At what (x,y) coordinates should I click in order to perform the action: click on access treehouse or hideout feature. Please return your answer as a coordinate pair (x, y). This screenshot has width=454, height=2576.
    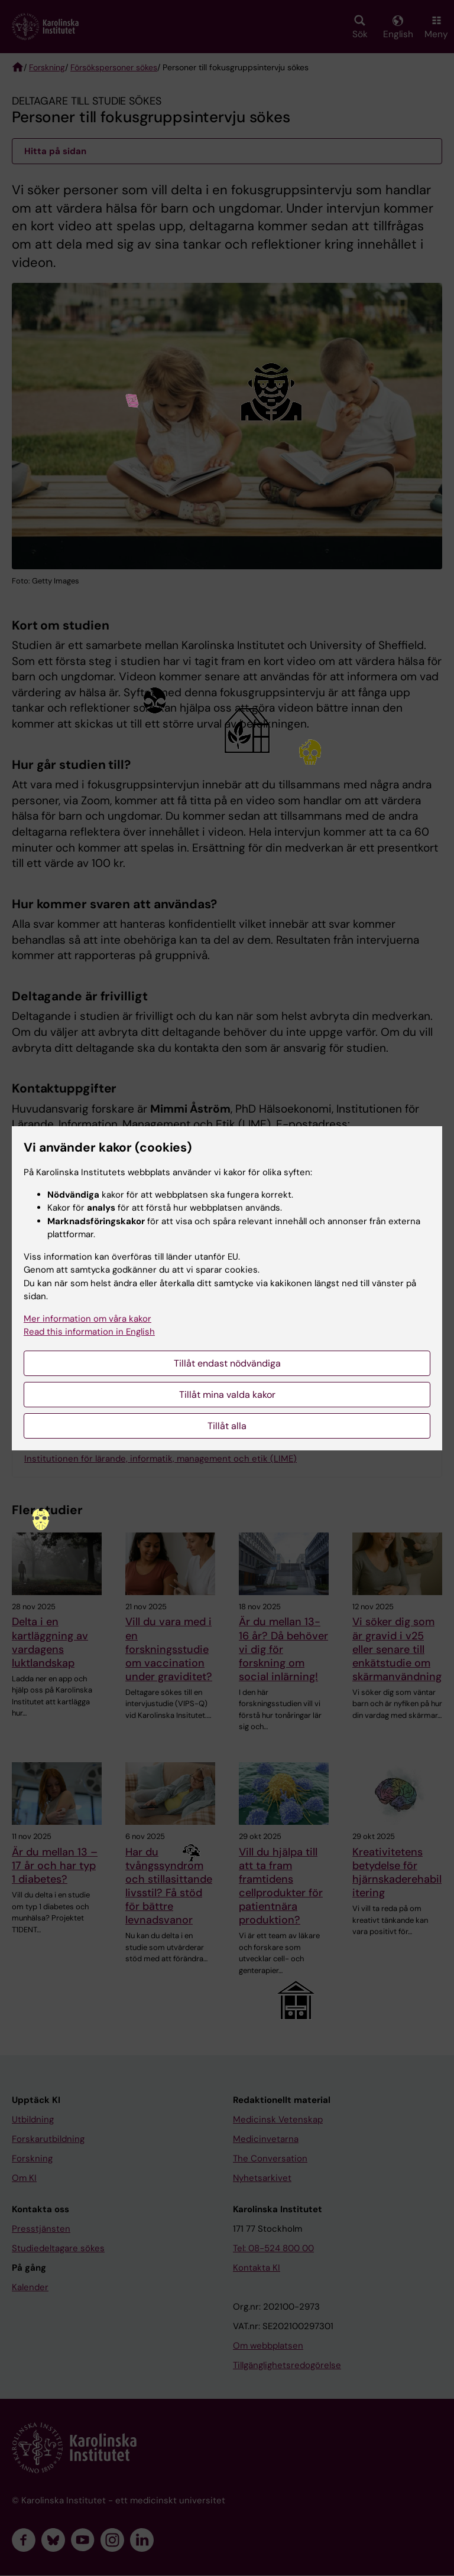
    Looking at the image, I should click on (192, 1853).